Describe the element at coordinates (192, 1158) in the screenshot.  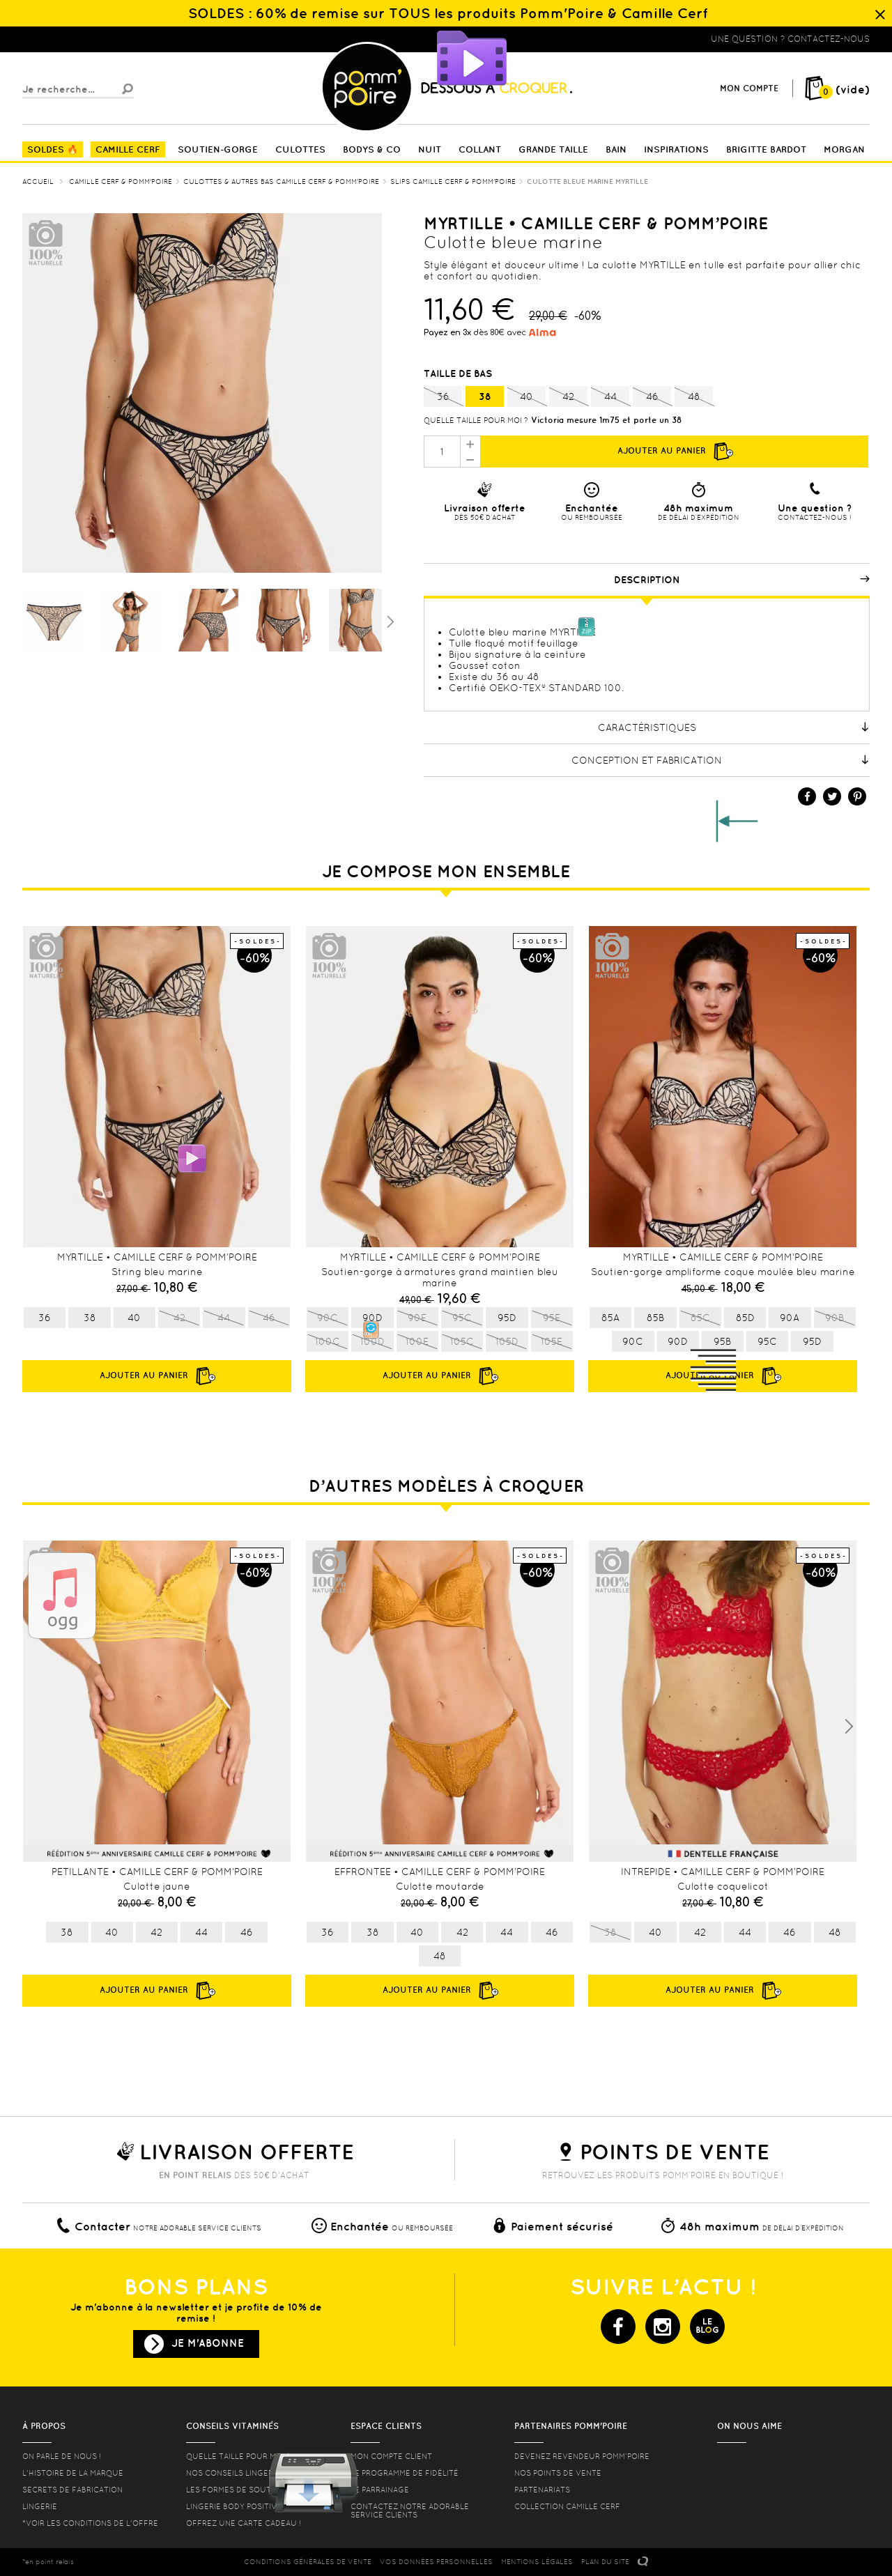
I see `access media codec settings` at that location.